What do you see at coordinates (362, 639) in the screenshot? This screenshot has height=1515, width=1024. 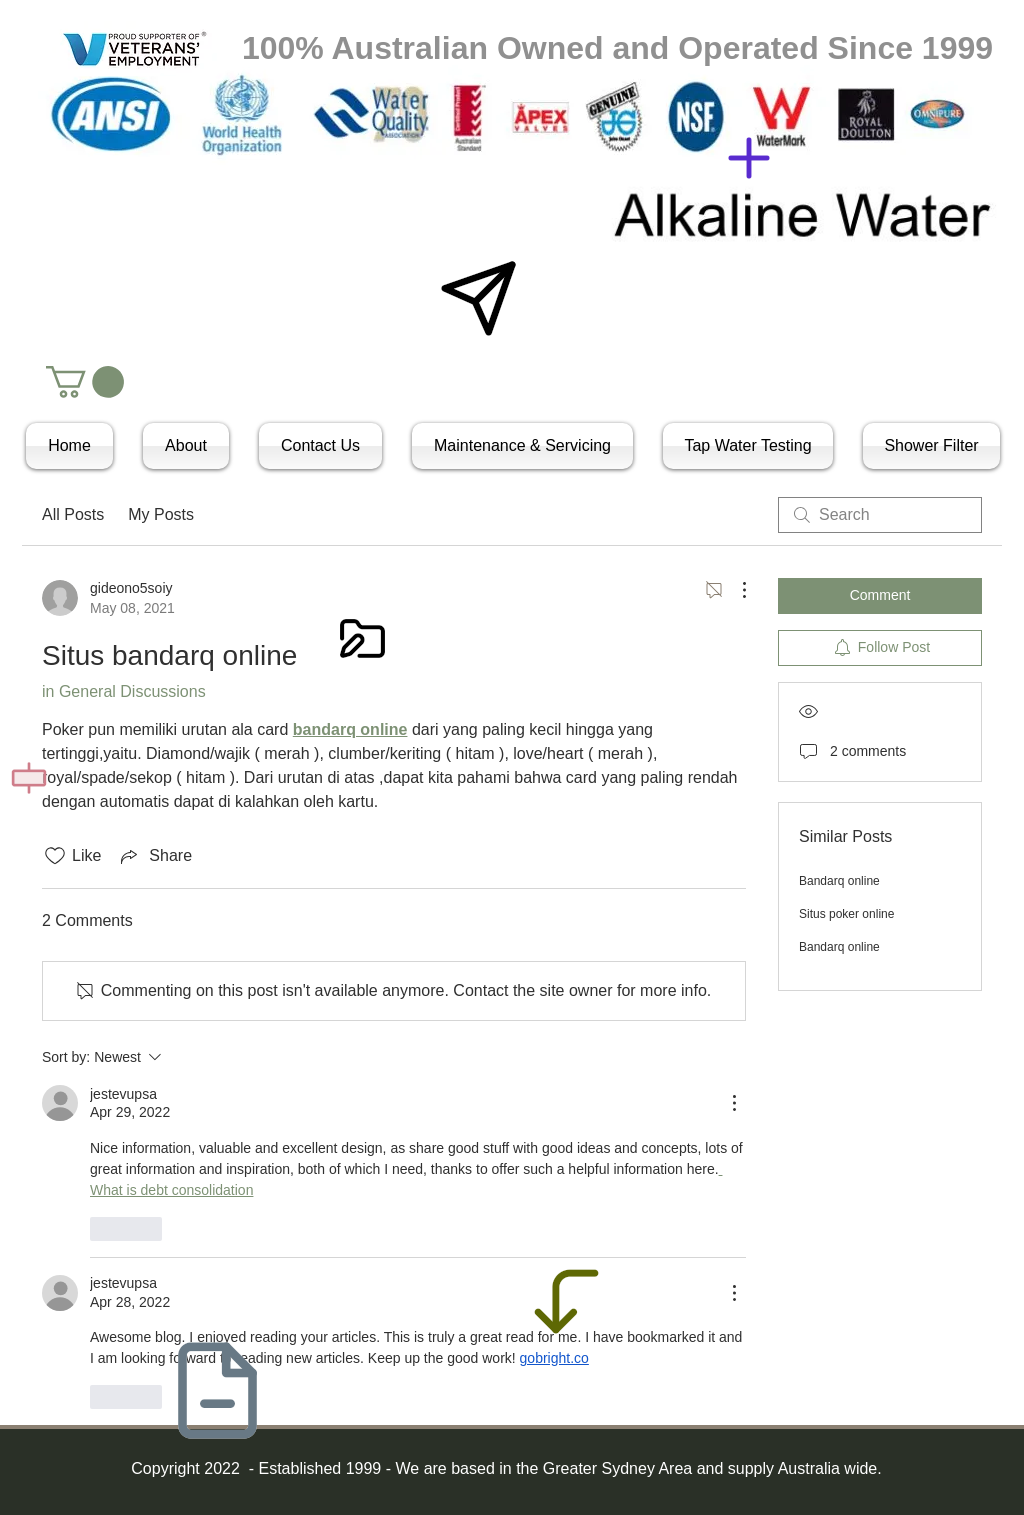 I see `rename or edit a folder` at bounding box center [362, 639].